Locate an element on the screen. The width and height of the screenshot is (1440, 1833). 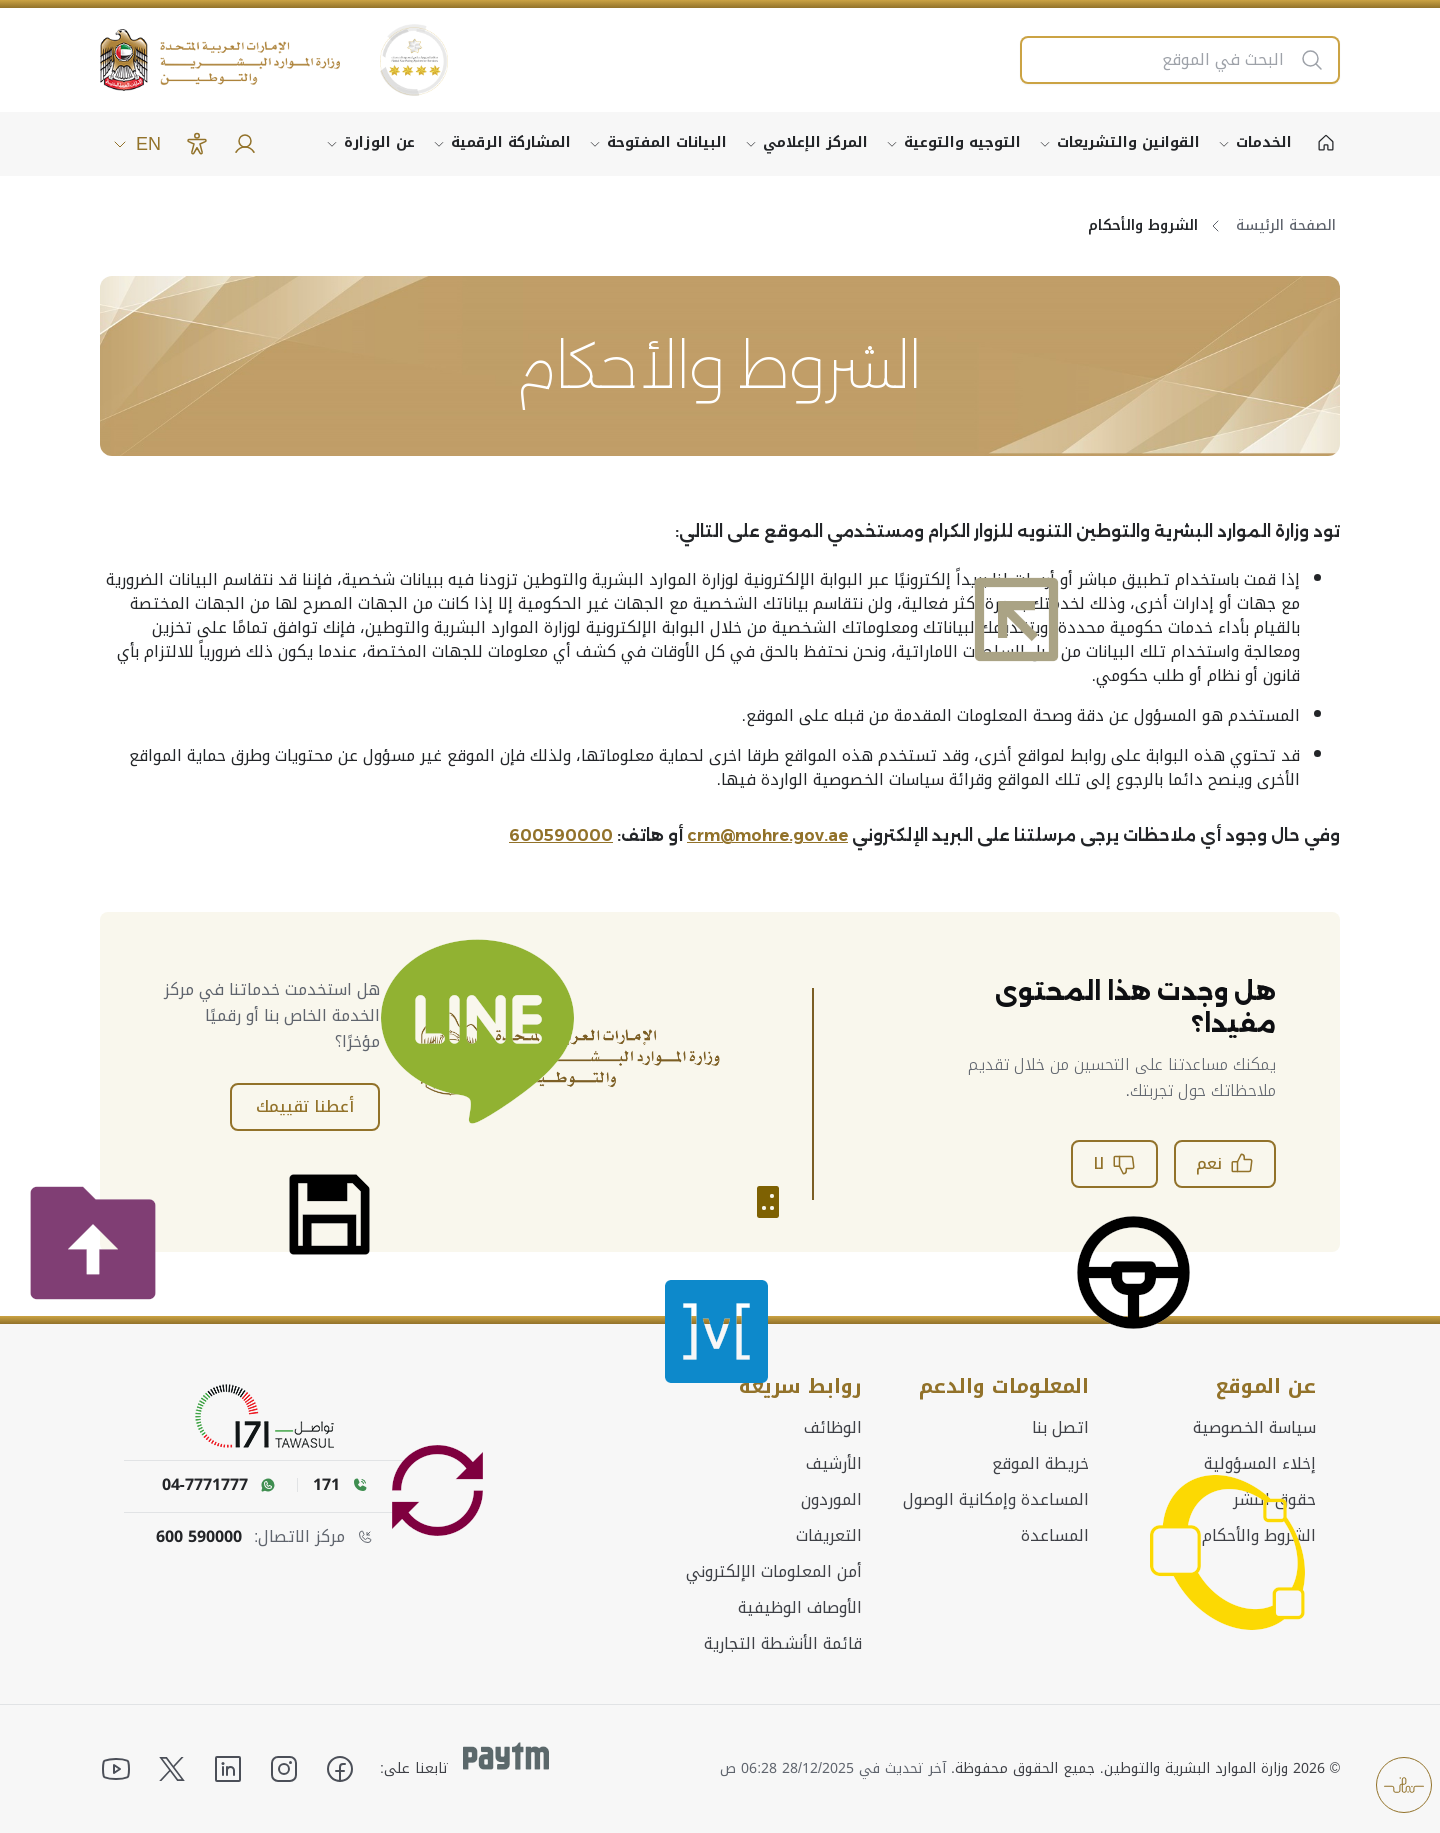
jovian platform logo is located at coordinates (768, 1202).